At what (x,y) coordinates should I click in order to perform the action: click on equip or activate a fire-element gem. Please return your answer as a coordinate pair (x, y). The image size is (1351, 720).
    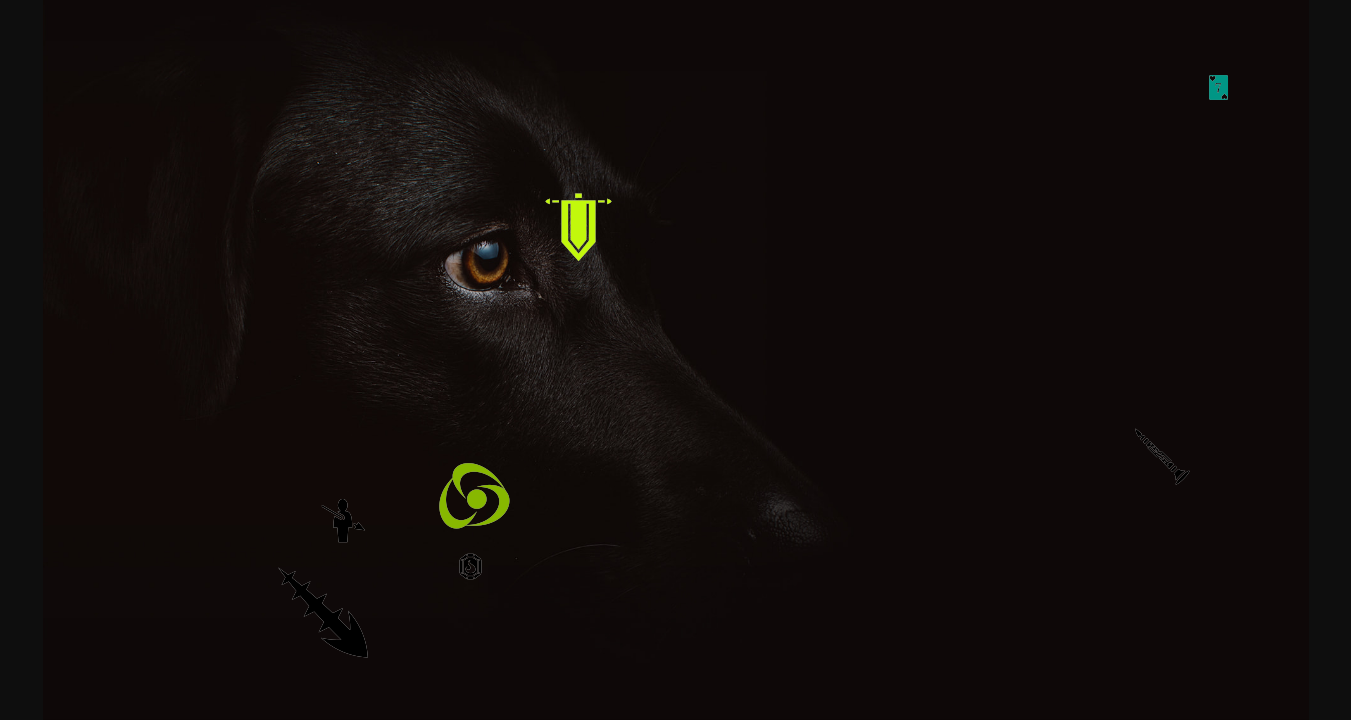
    Looking at the image, I should click on (470, 566).